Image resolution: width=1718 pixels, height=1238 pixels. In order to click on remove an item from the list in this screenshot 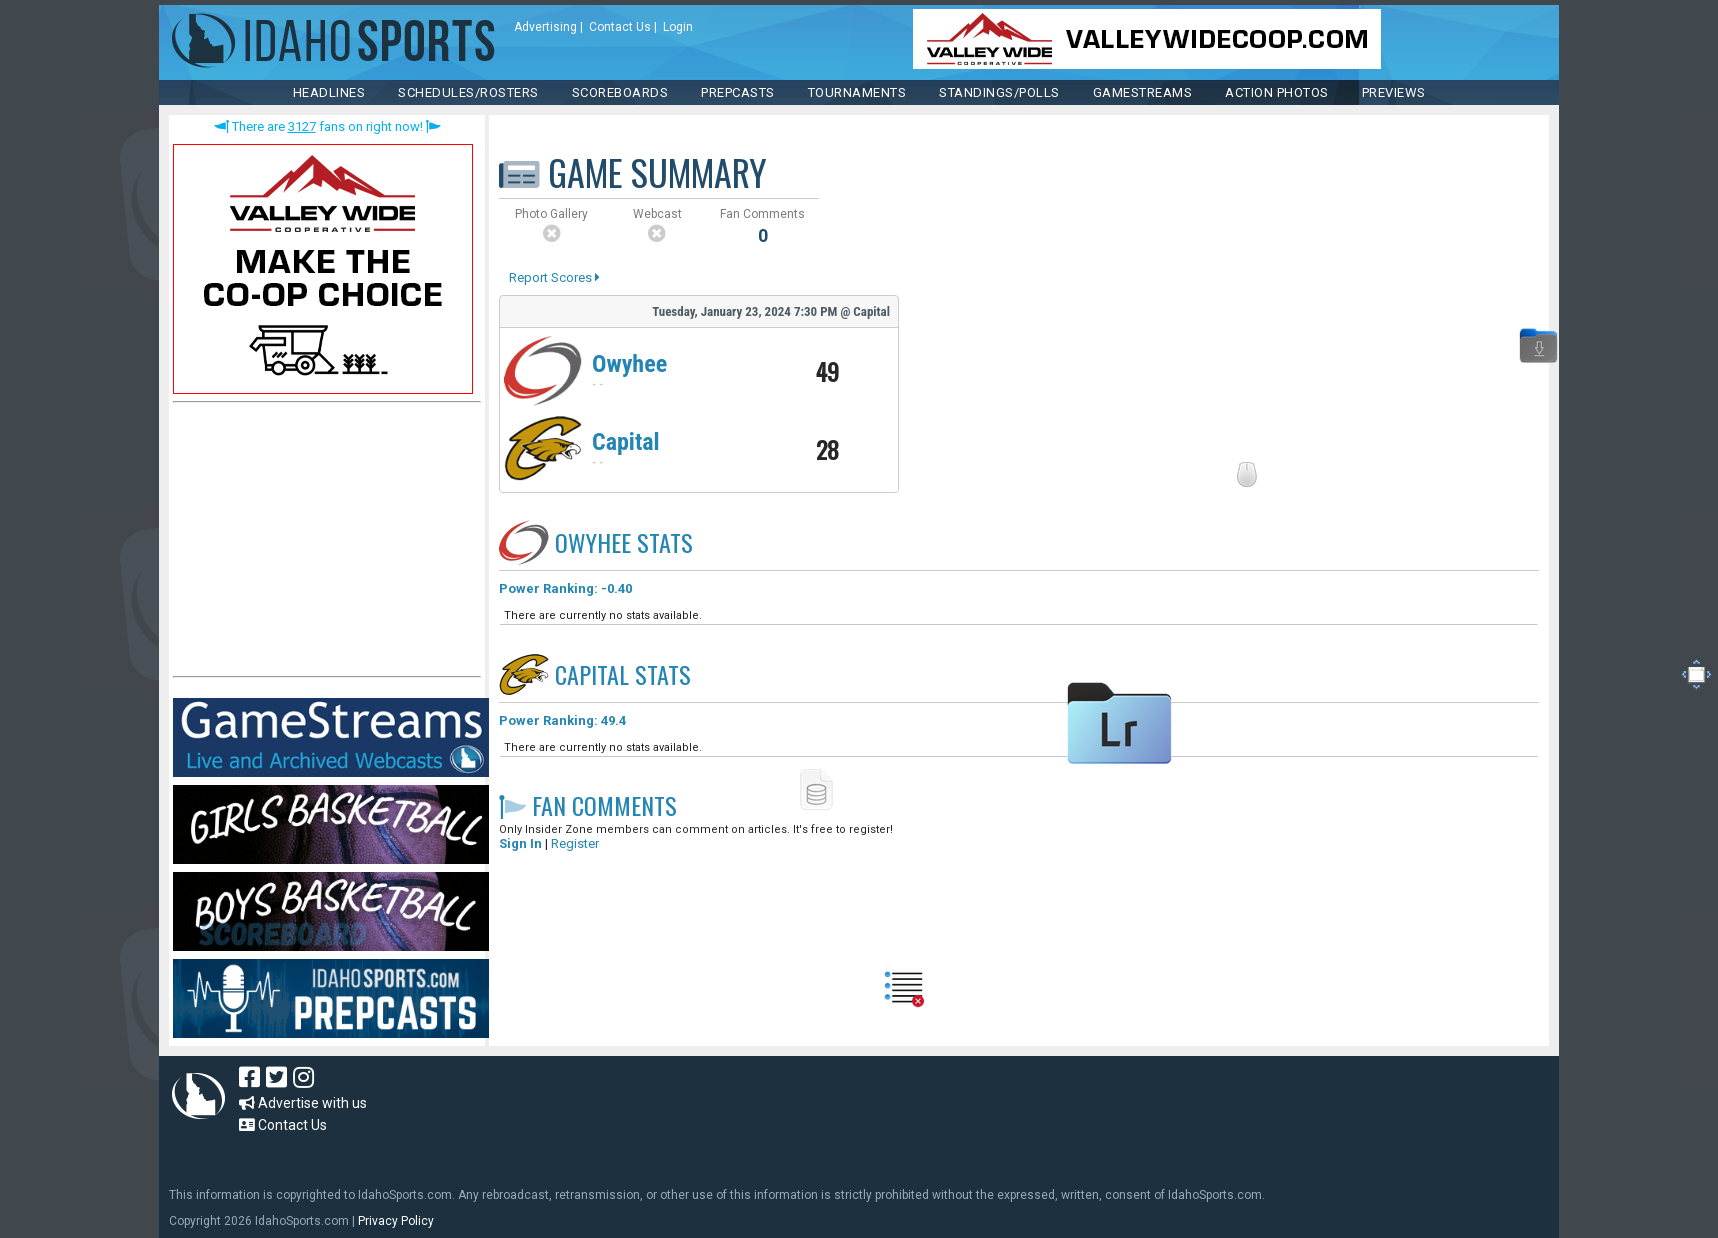, I will do `click(903, 987)`.